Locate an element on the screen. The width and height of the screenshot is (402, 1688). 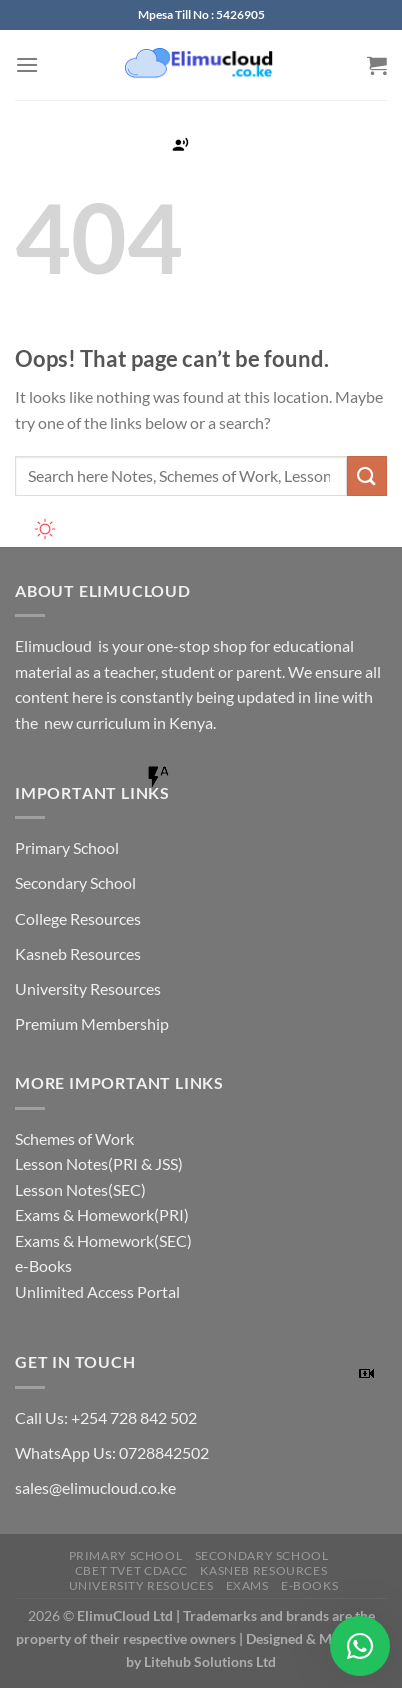
switch to light mode is located at coordinates (45, 529).